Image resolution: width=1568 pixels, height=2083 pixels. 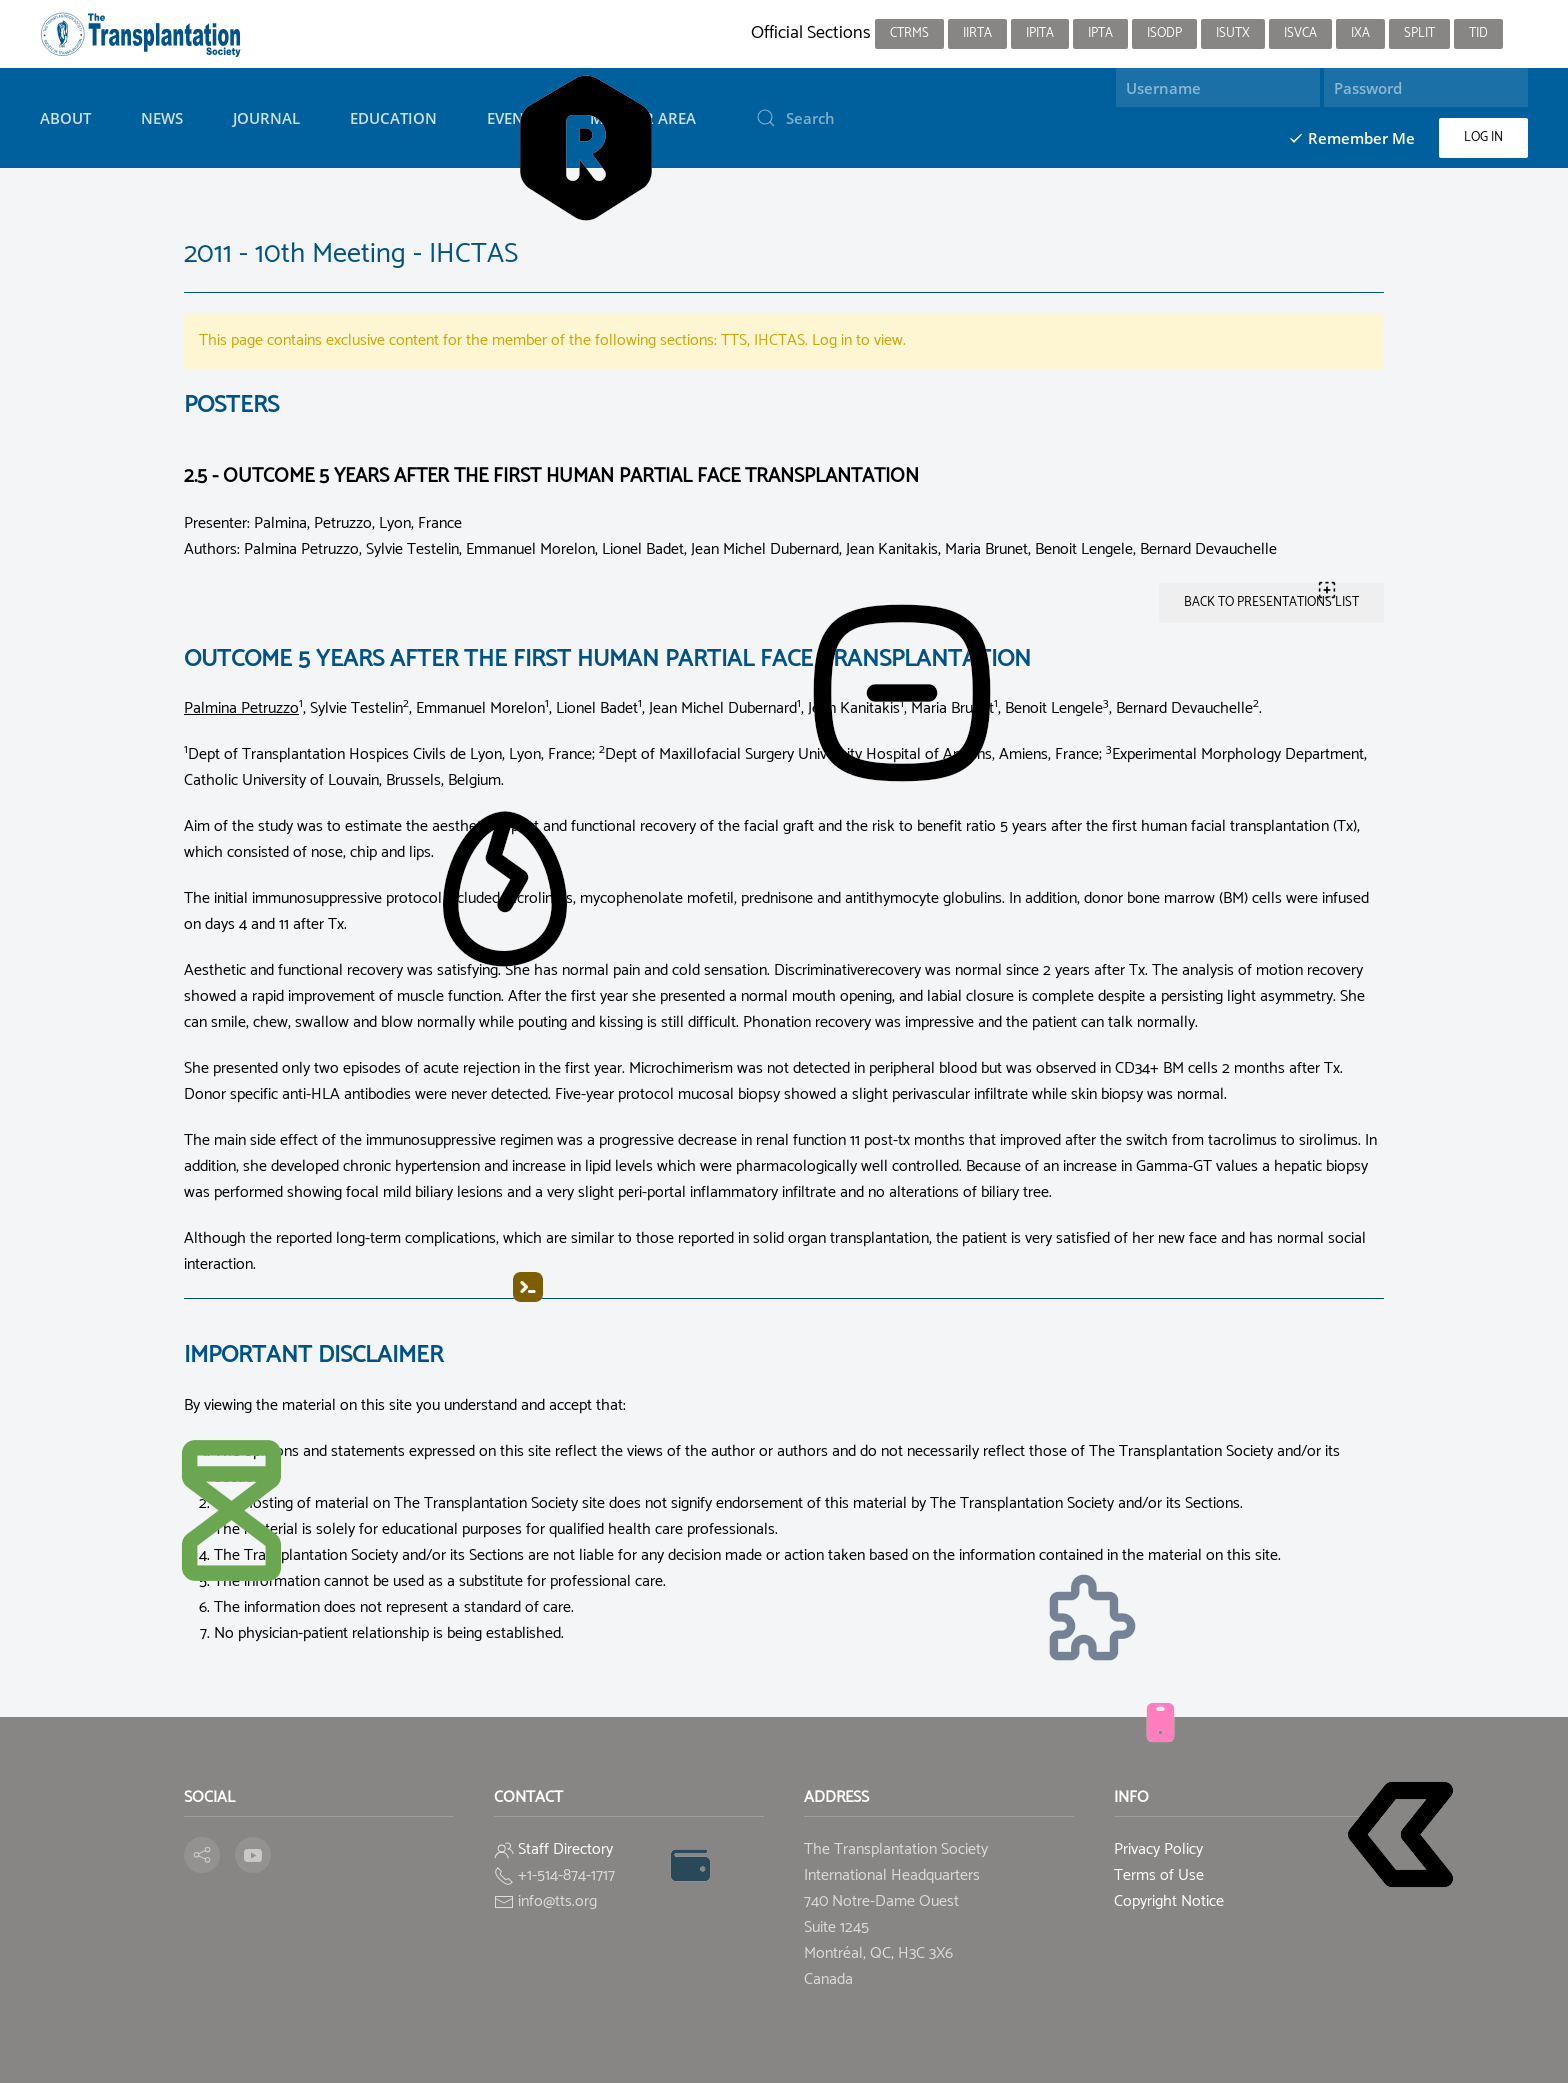 What do you see at coordinates (1327, 590) in the screenshot?
I see `add a new section to the document` at bounding box center [1327, 590].